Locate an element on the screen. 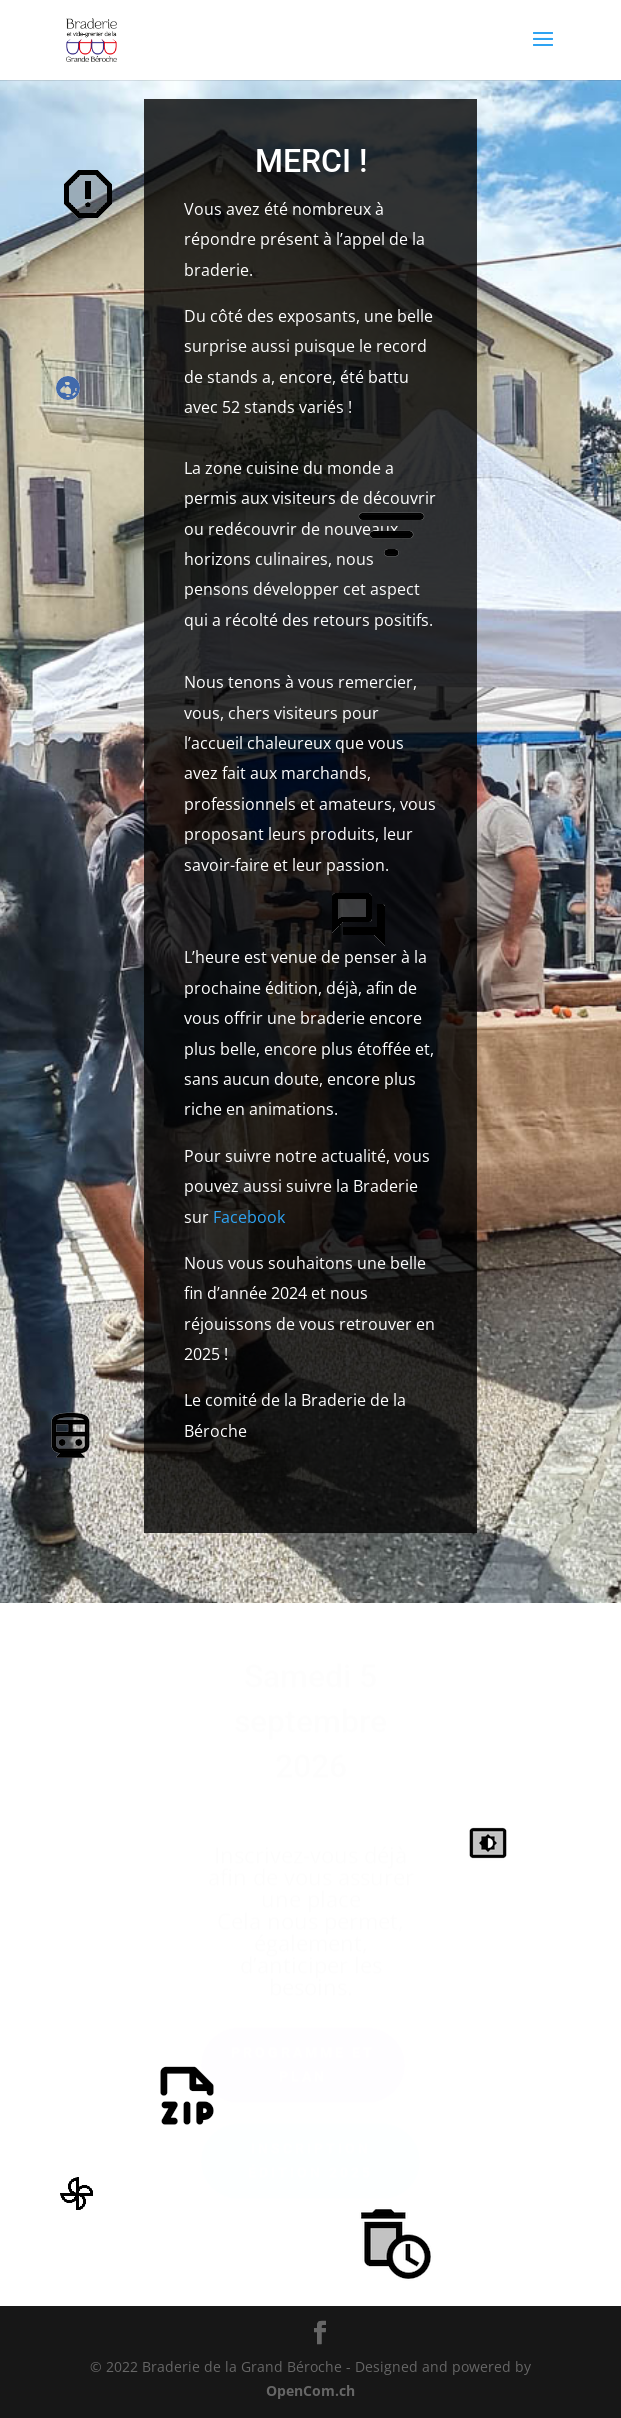 The height and width of the screenshot is (2418, 621). select oceania or australia/pacific region is located at coordinates (68, 388).